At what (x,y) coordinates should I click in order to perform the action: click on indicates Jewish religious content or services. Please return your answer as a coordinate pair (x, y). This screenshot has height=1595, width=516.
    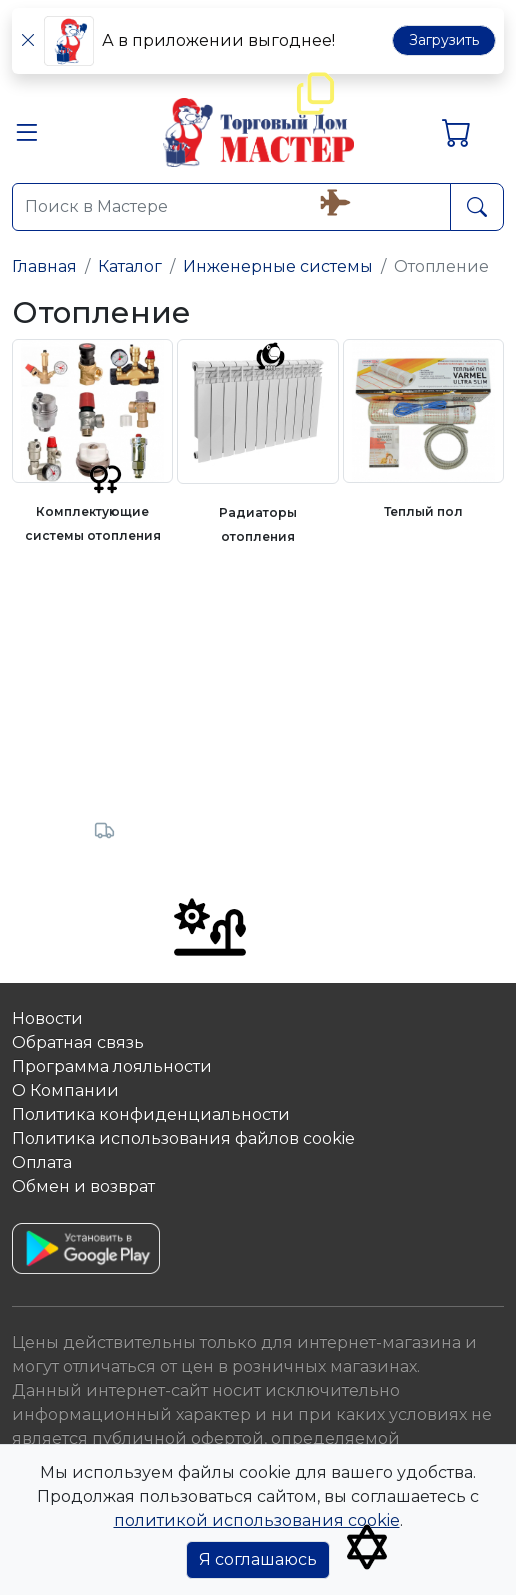
    Looking at the image, I should click on (367, 1547).